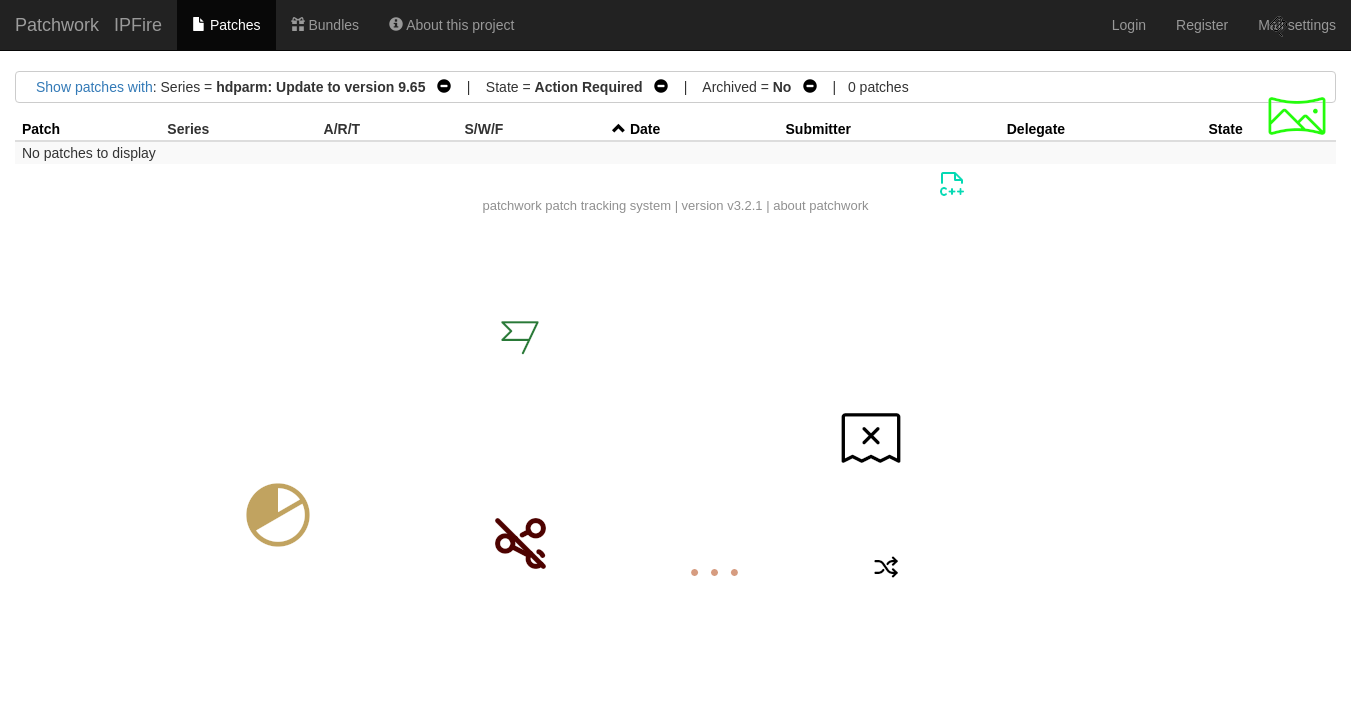 This screenshot has width=1351, height=720. Describe the element at coordinates (871, 438) in the screenshot. I see `cancel or void a receipt` at that location.